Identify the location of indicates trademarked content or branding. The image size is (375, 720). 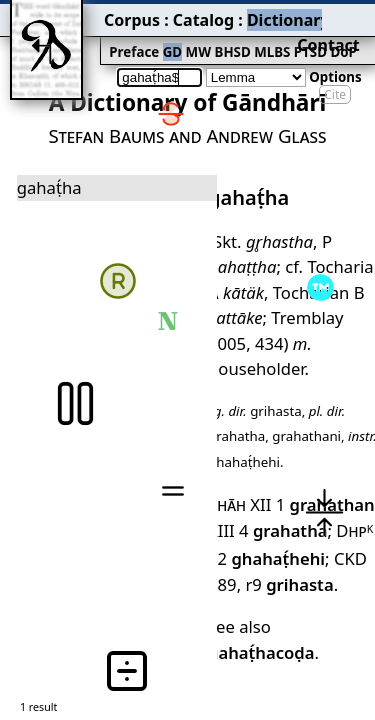
(320, 287).